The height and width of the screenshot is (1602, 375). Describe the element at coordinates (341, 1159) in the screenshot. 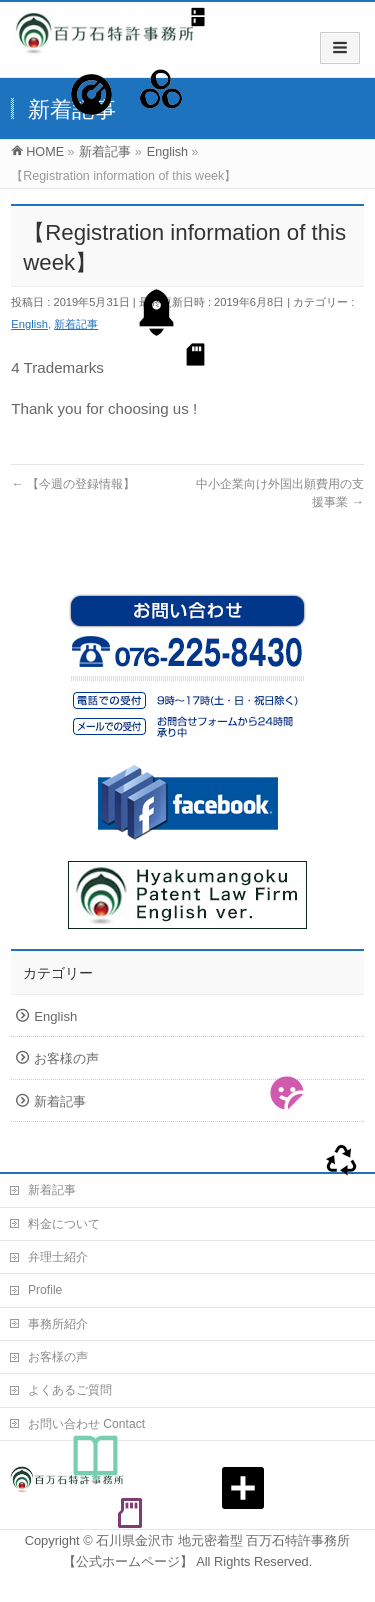

I see `indicates recyclable or eco-friendly content` at that location.